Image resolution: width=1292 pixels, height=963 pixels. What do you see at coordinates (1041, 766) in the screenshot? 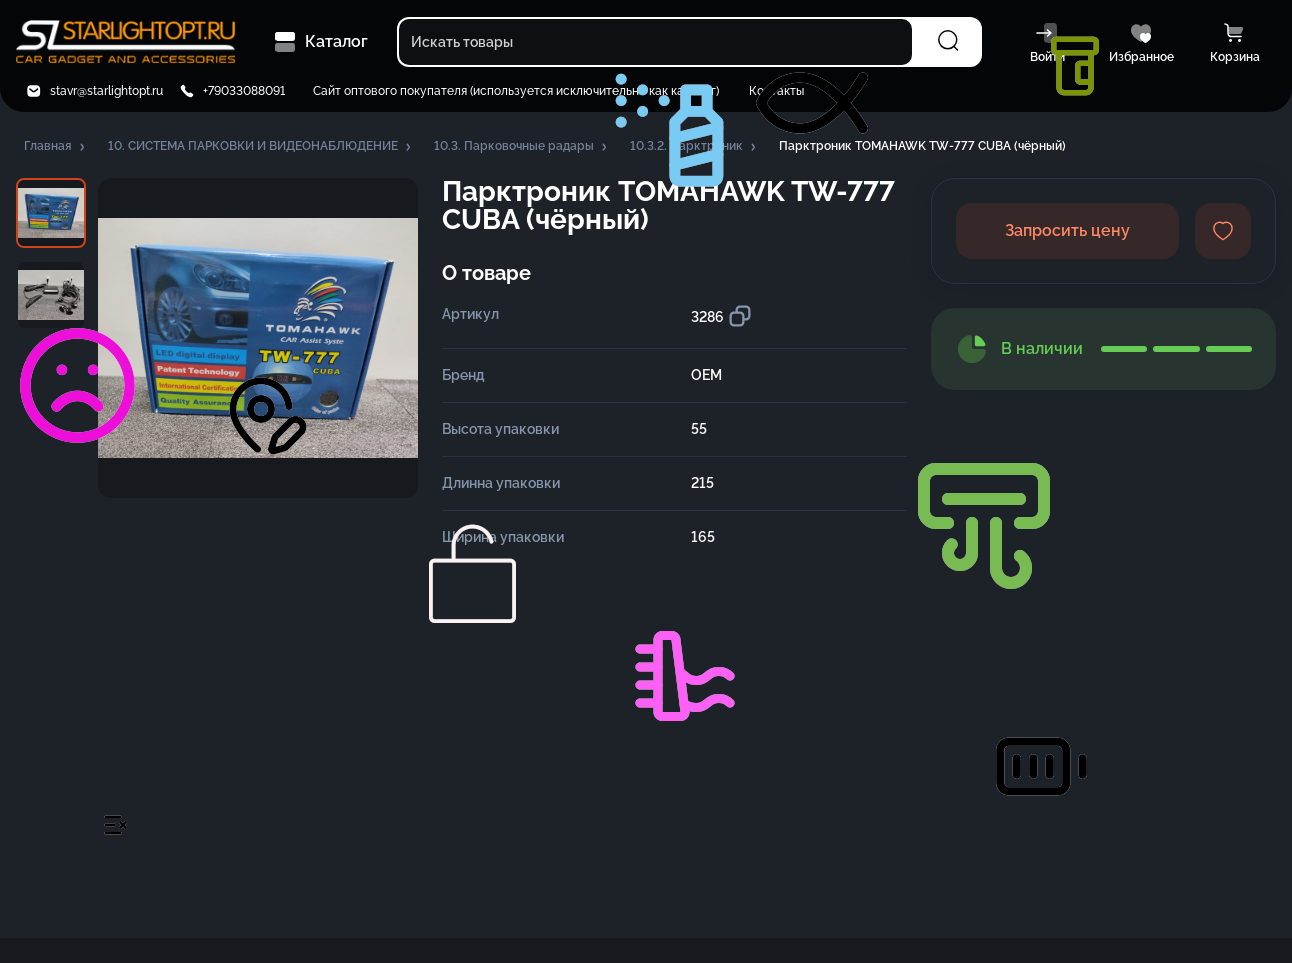
I see `indicates device battery is fully charged` at bounding box center [1041, 766].